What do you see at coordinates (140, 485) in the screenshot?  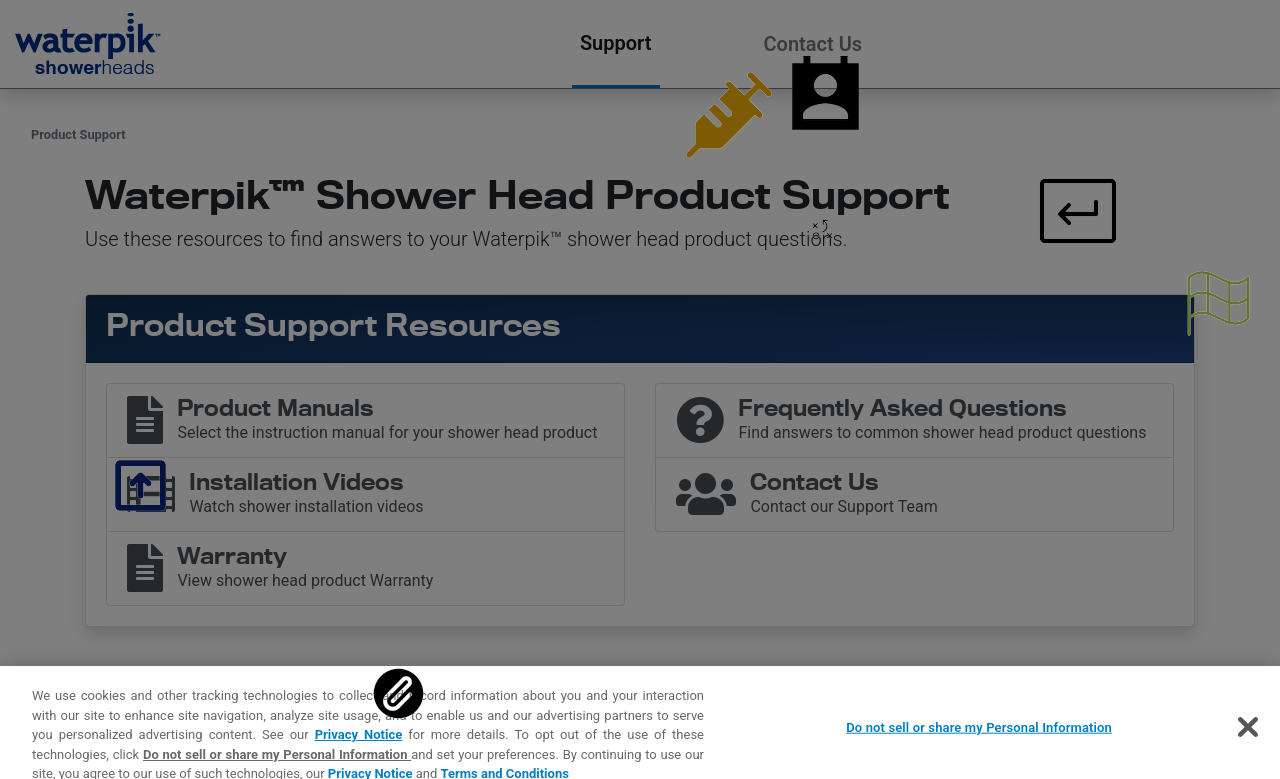 I see `upload a file or document` at bounding box center [140, 485].